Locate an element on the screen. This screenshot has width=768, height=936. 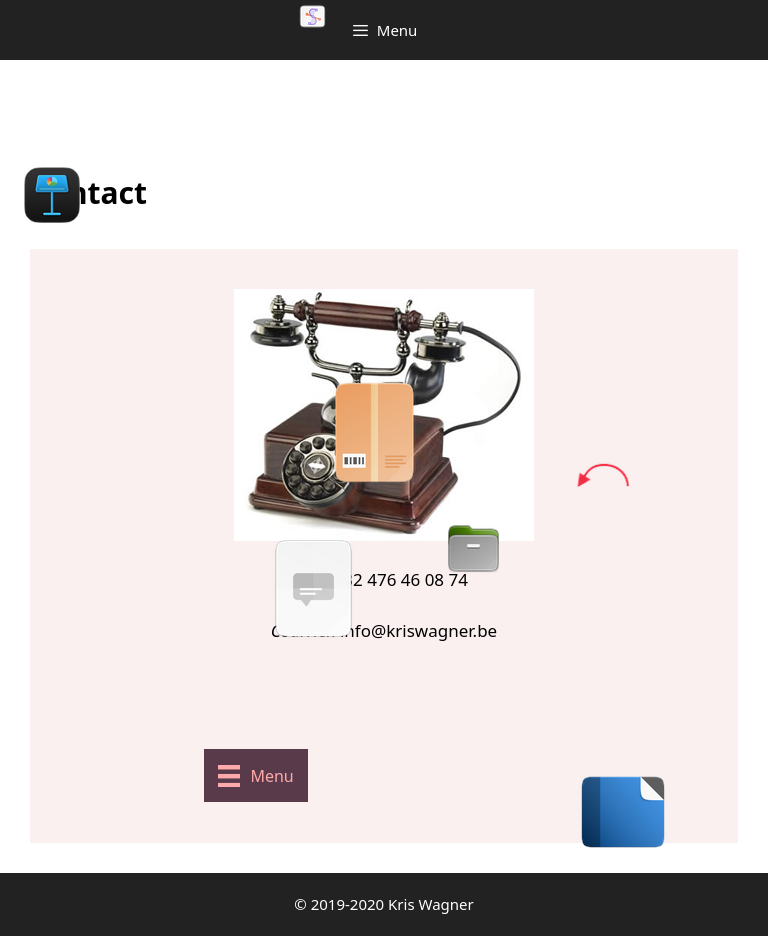
open keynote to create or edit presentations is located at coordinates (52, 195).